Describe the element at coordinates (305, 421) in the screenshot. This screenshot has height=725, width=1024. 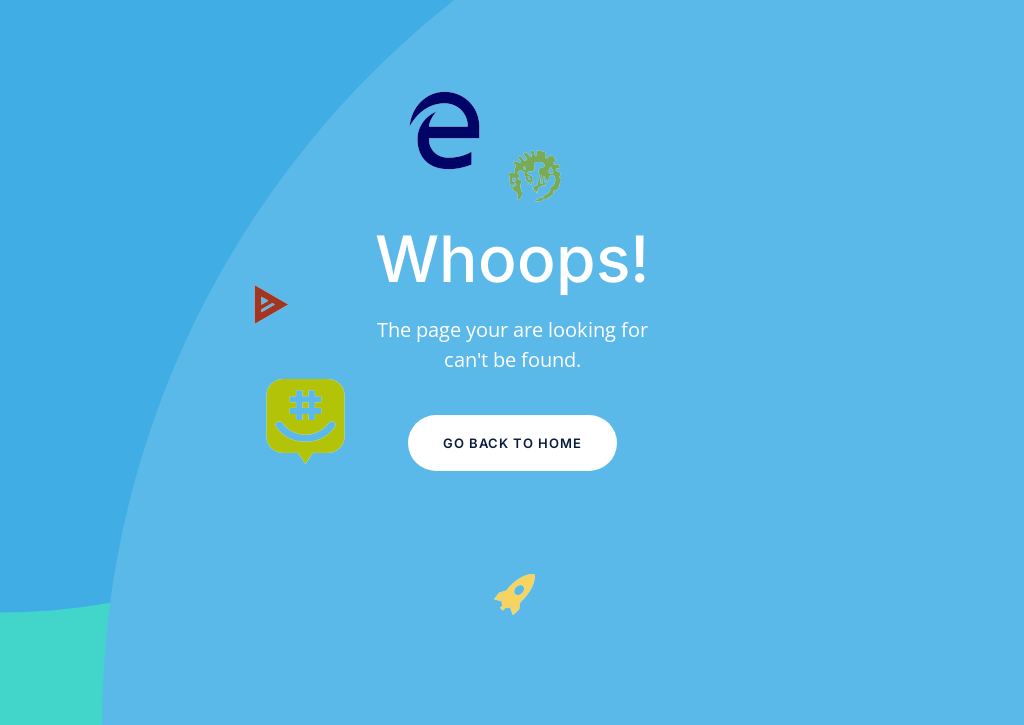
I see `open GroupMe messaging app` at that location.